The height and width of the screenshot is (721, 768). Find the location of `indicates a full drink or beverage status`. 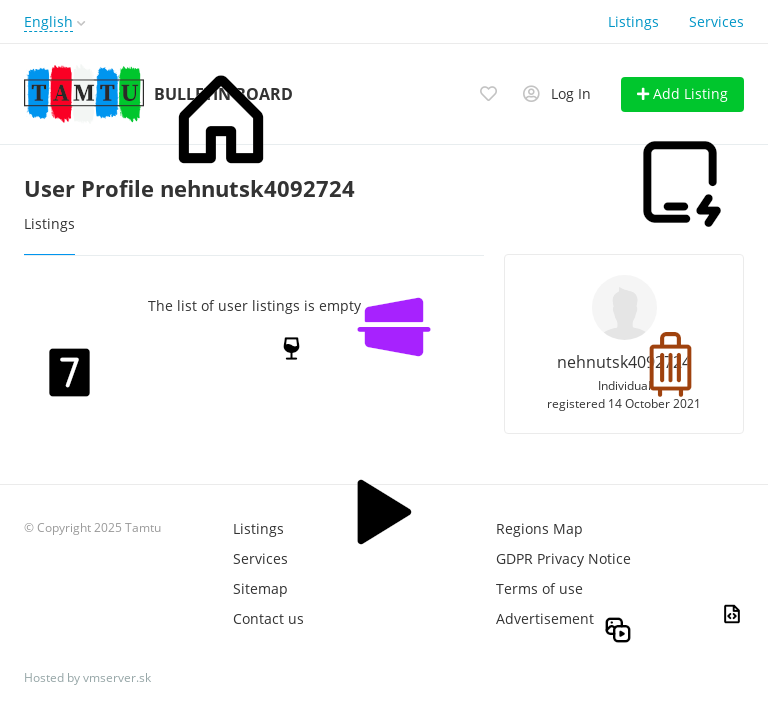

indicates a full drink or beverage status is located at coordinates (291, 348).